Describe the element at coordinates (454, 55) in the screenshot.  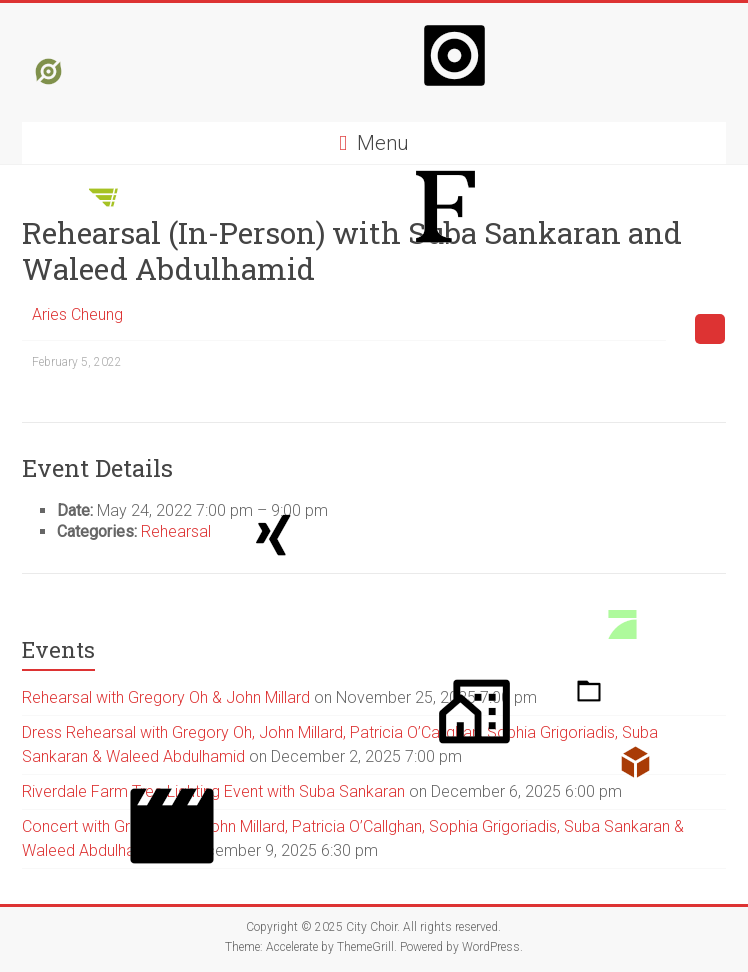
I see `adjust speaker or audio output settings` at that location.